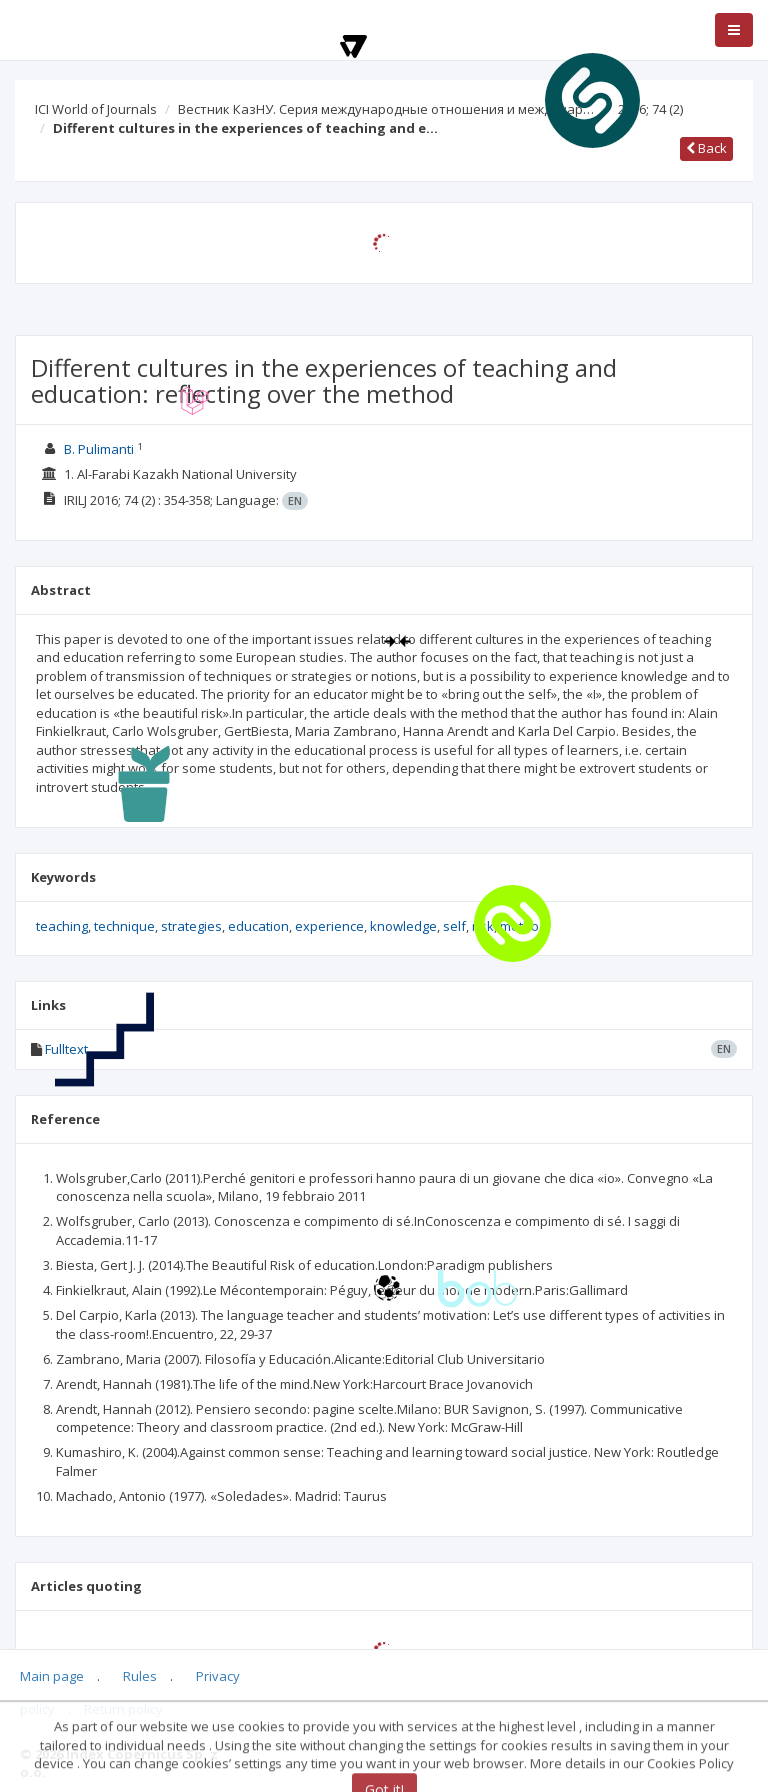 The image size is (768, 1792). What do you see at coordinates (195, 401) in the screenshot?
I see `Laravel framework branding or integration` at bounding box center [195, 401].